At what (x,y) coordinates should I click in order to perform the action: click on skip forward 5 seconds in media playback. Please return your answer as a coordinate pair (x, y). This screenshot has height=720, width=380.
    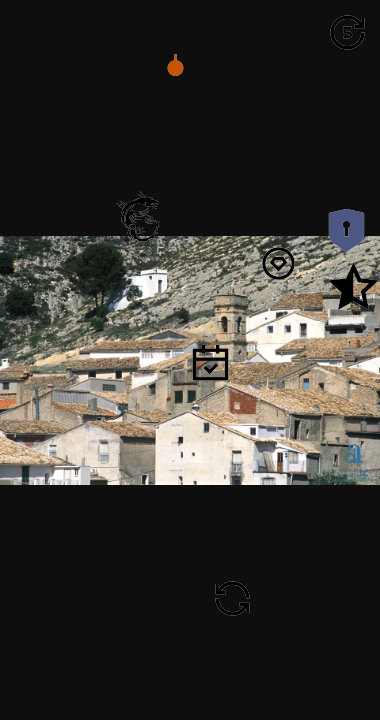
    Looking at the image, I should click on (347, 32).